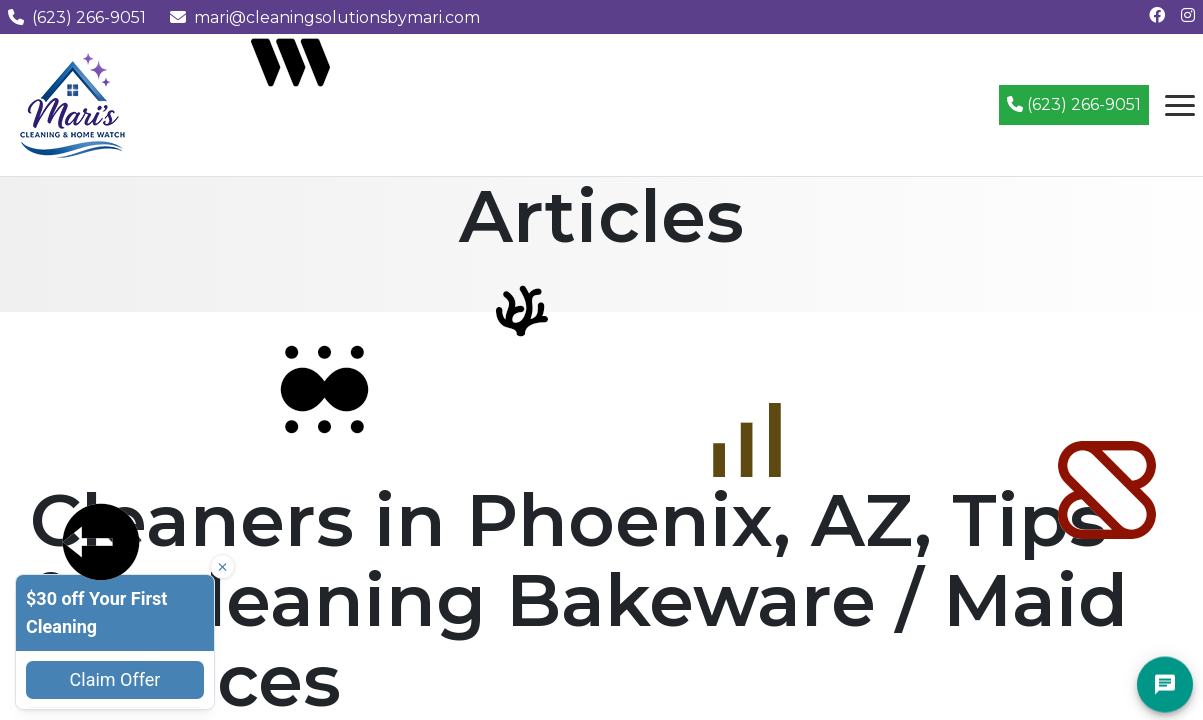  I want to click on open VSCodium application, so click(522, 311).